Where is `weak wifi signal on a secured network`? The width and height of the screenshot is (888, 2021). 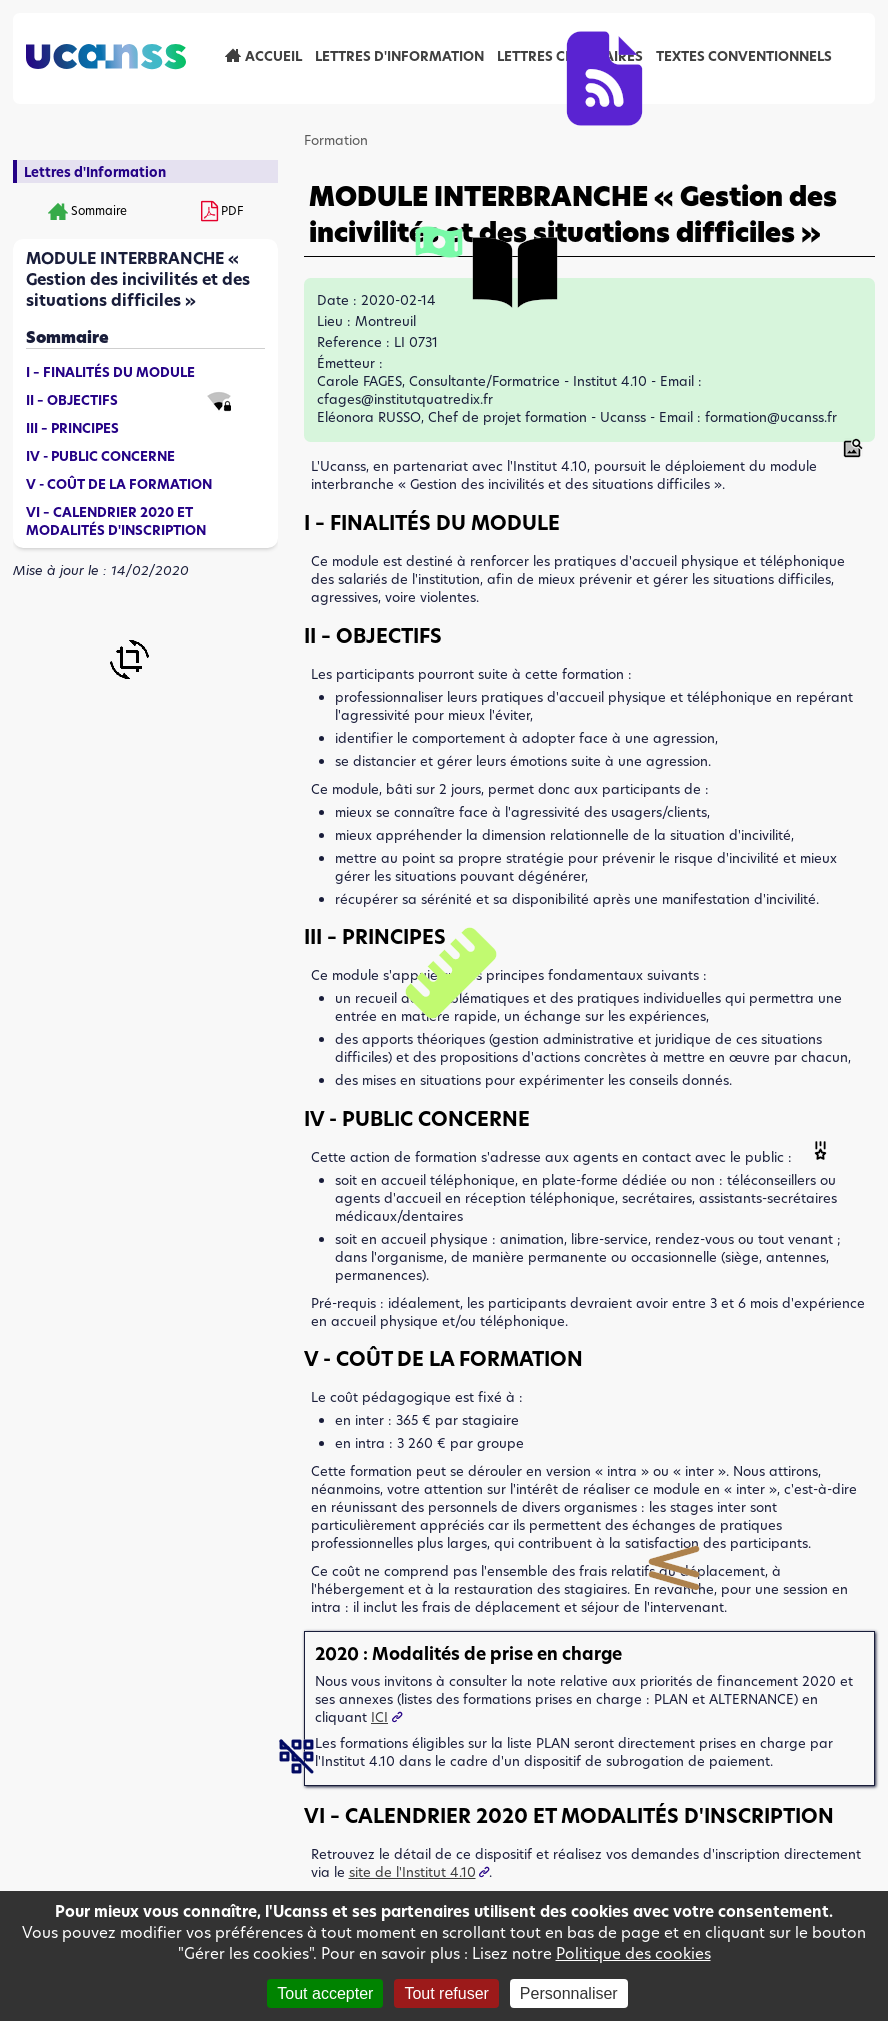 weak wifi signal on a secured network is located at coordinates (219, 401).